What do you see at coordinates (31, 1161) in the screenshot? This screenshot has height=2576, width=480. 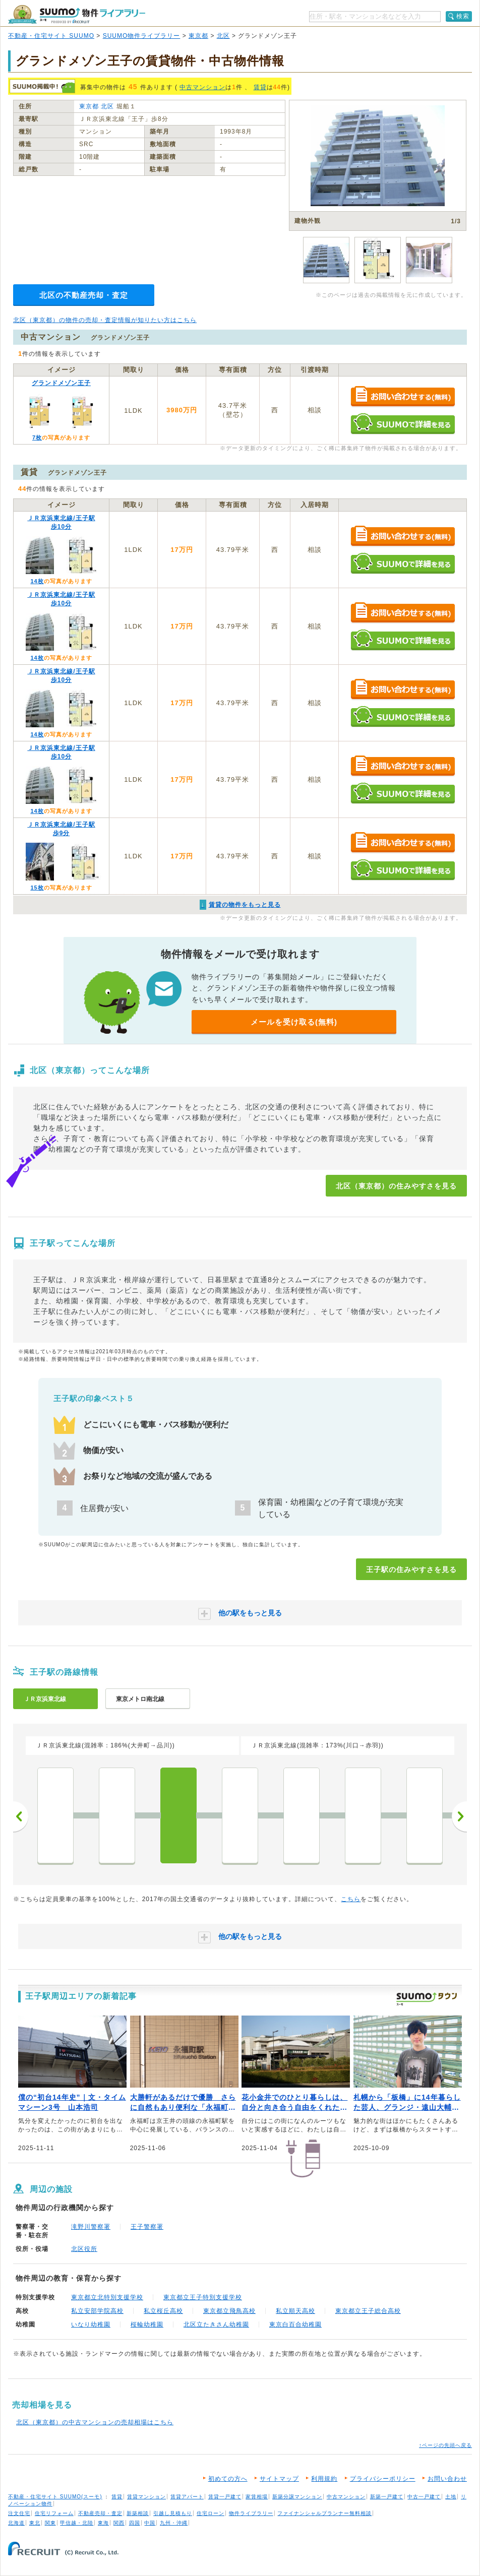 I see `select musket weapon in game inventory` at bounding box center [31, 1161].